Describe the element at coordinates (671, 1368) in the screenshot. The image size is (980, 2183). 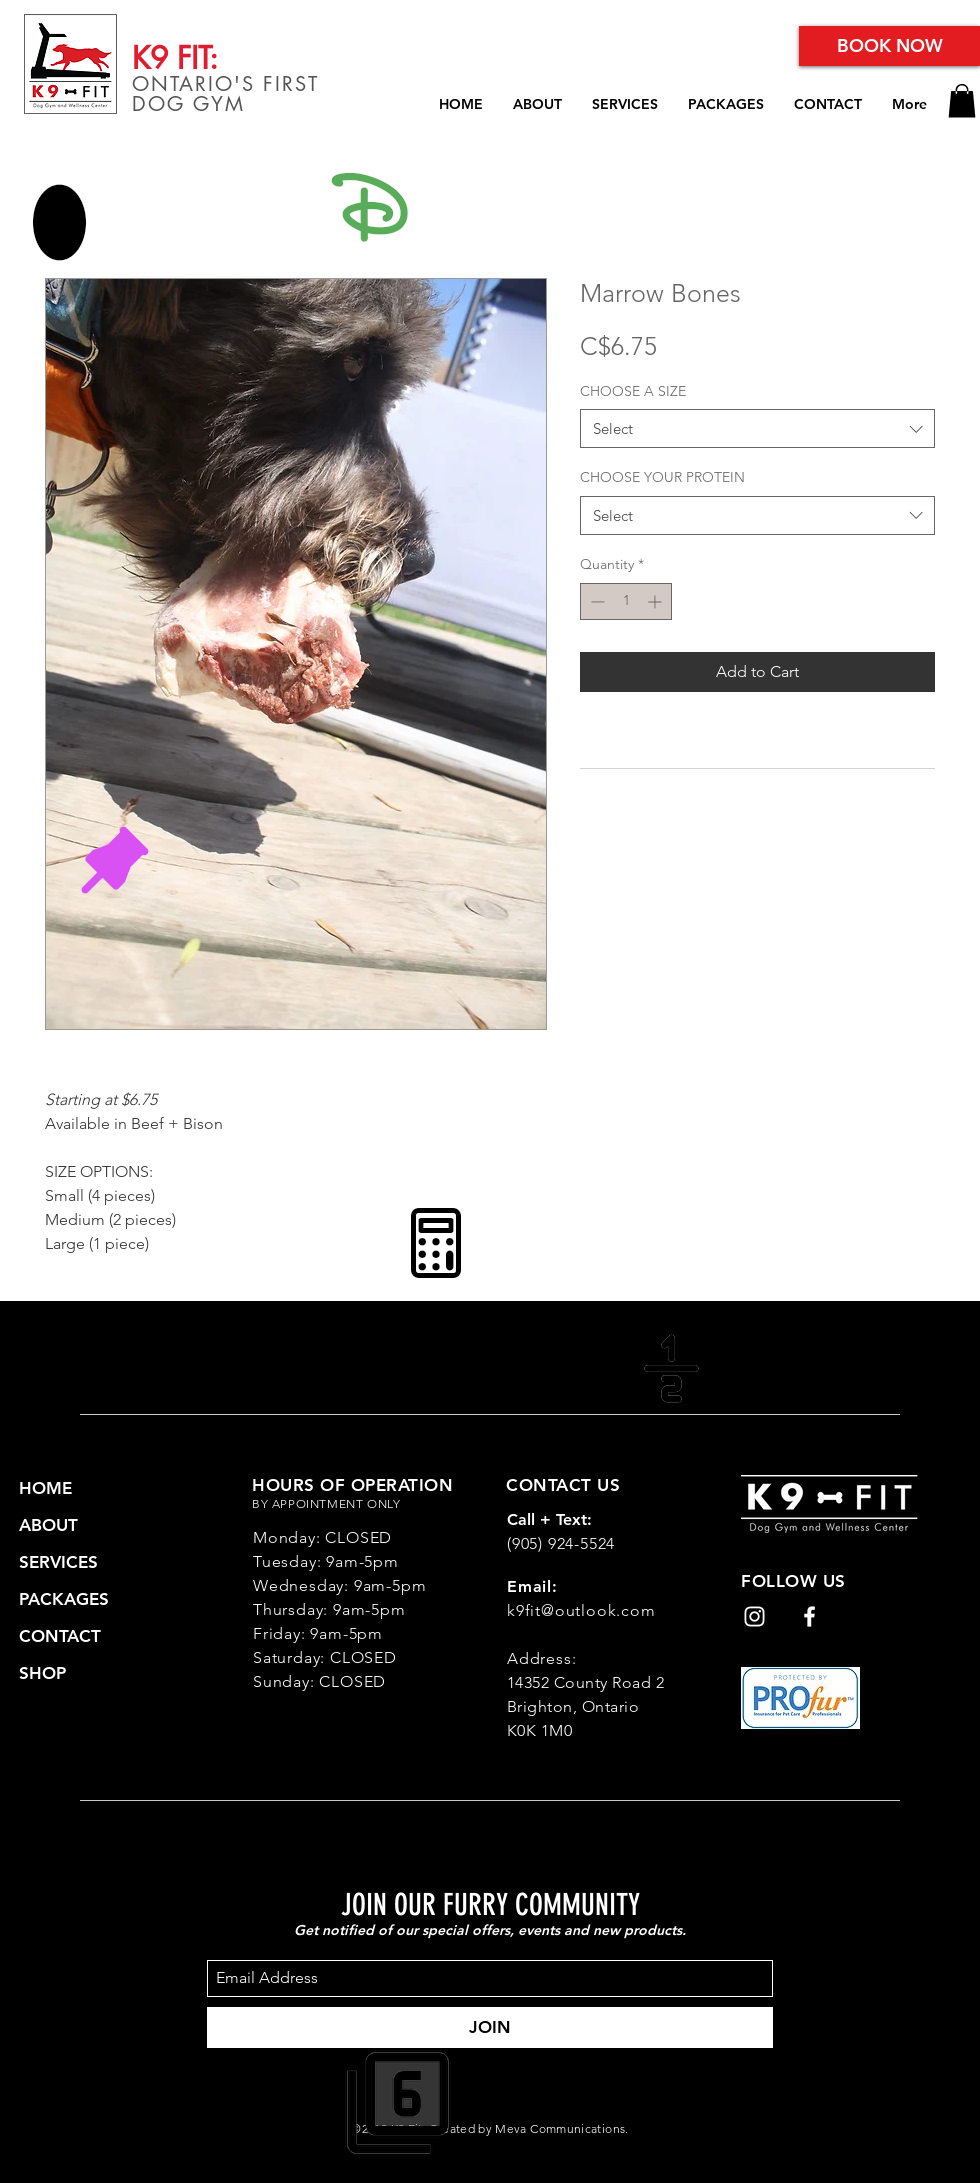
I see `insert a fraction into a document or equation` at that location.